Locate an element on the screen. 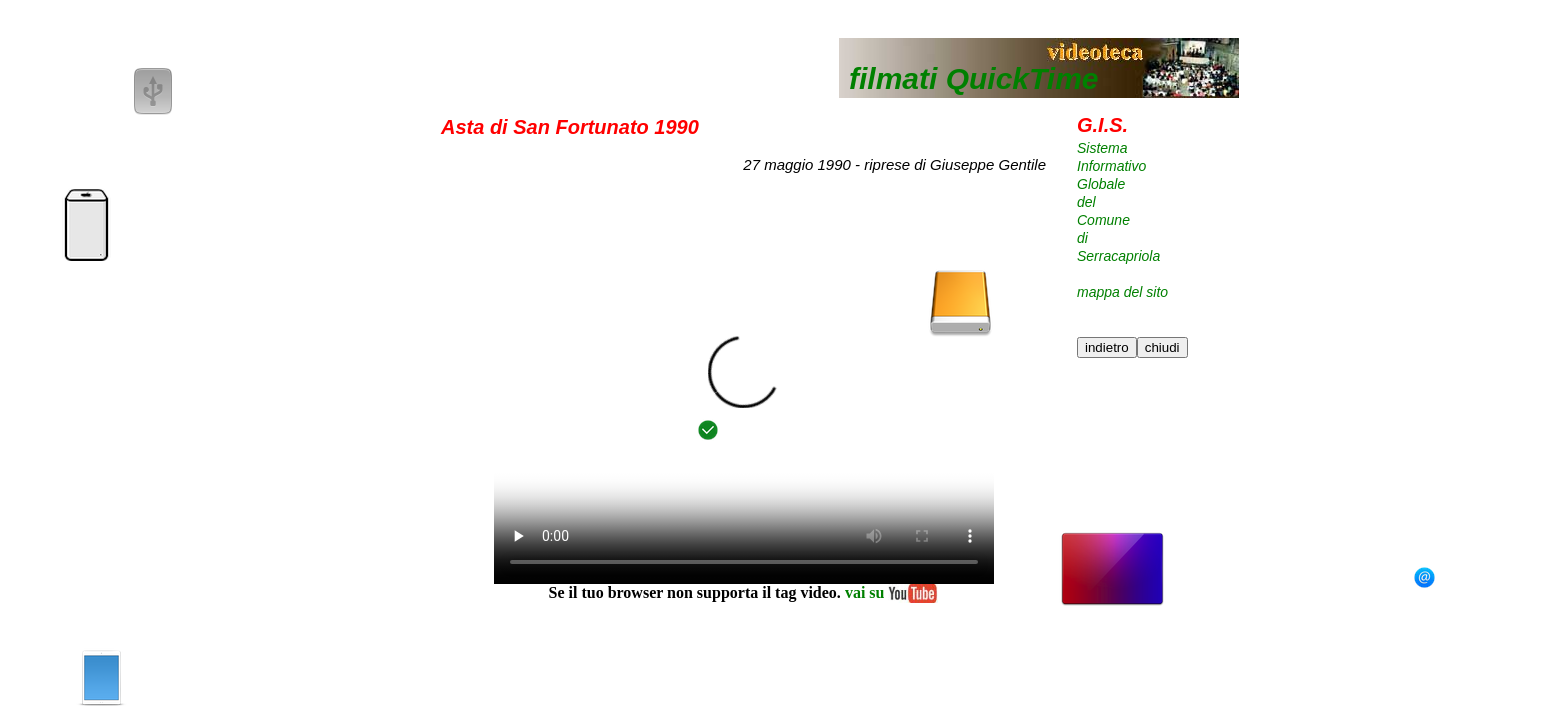 Image resolution: width=1568 pixels, height=720 pixels. indicates file or folder is fully synced is located at coordinates (708, 430).